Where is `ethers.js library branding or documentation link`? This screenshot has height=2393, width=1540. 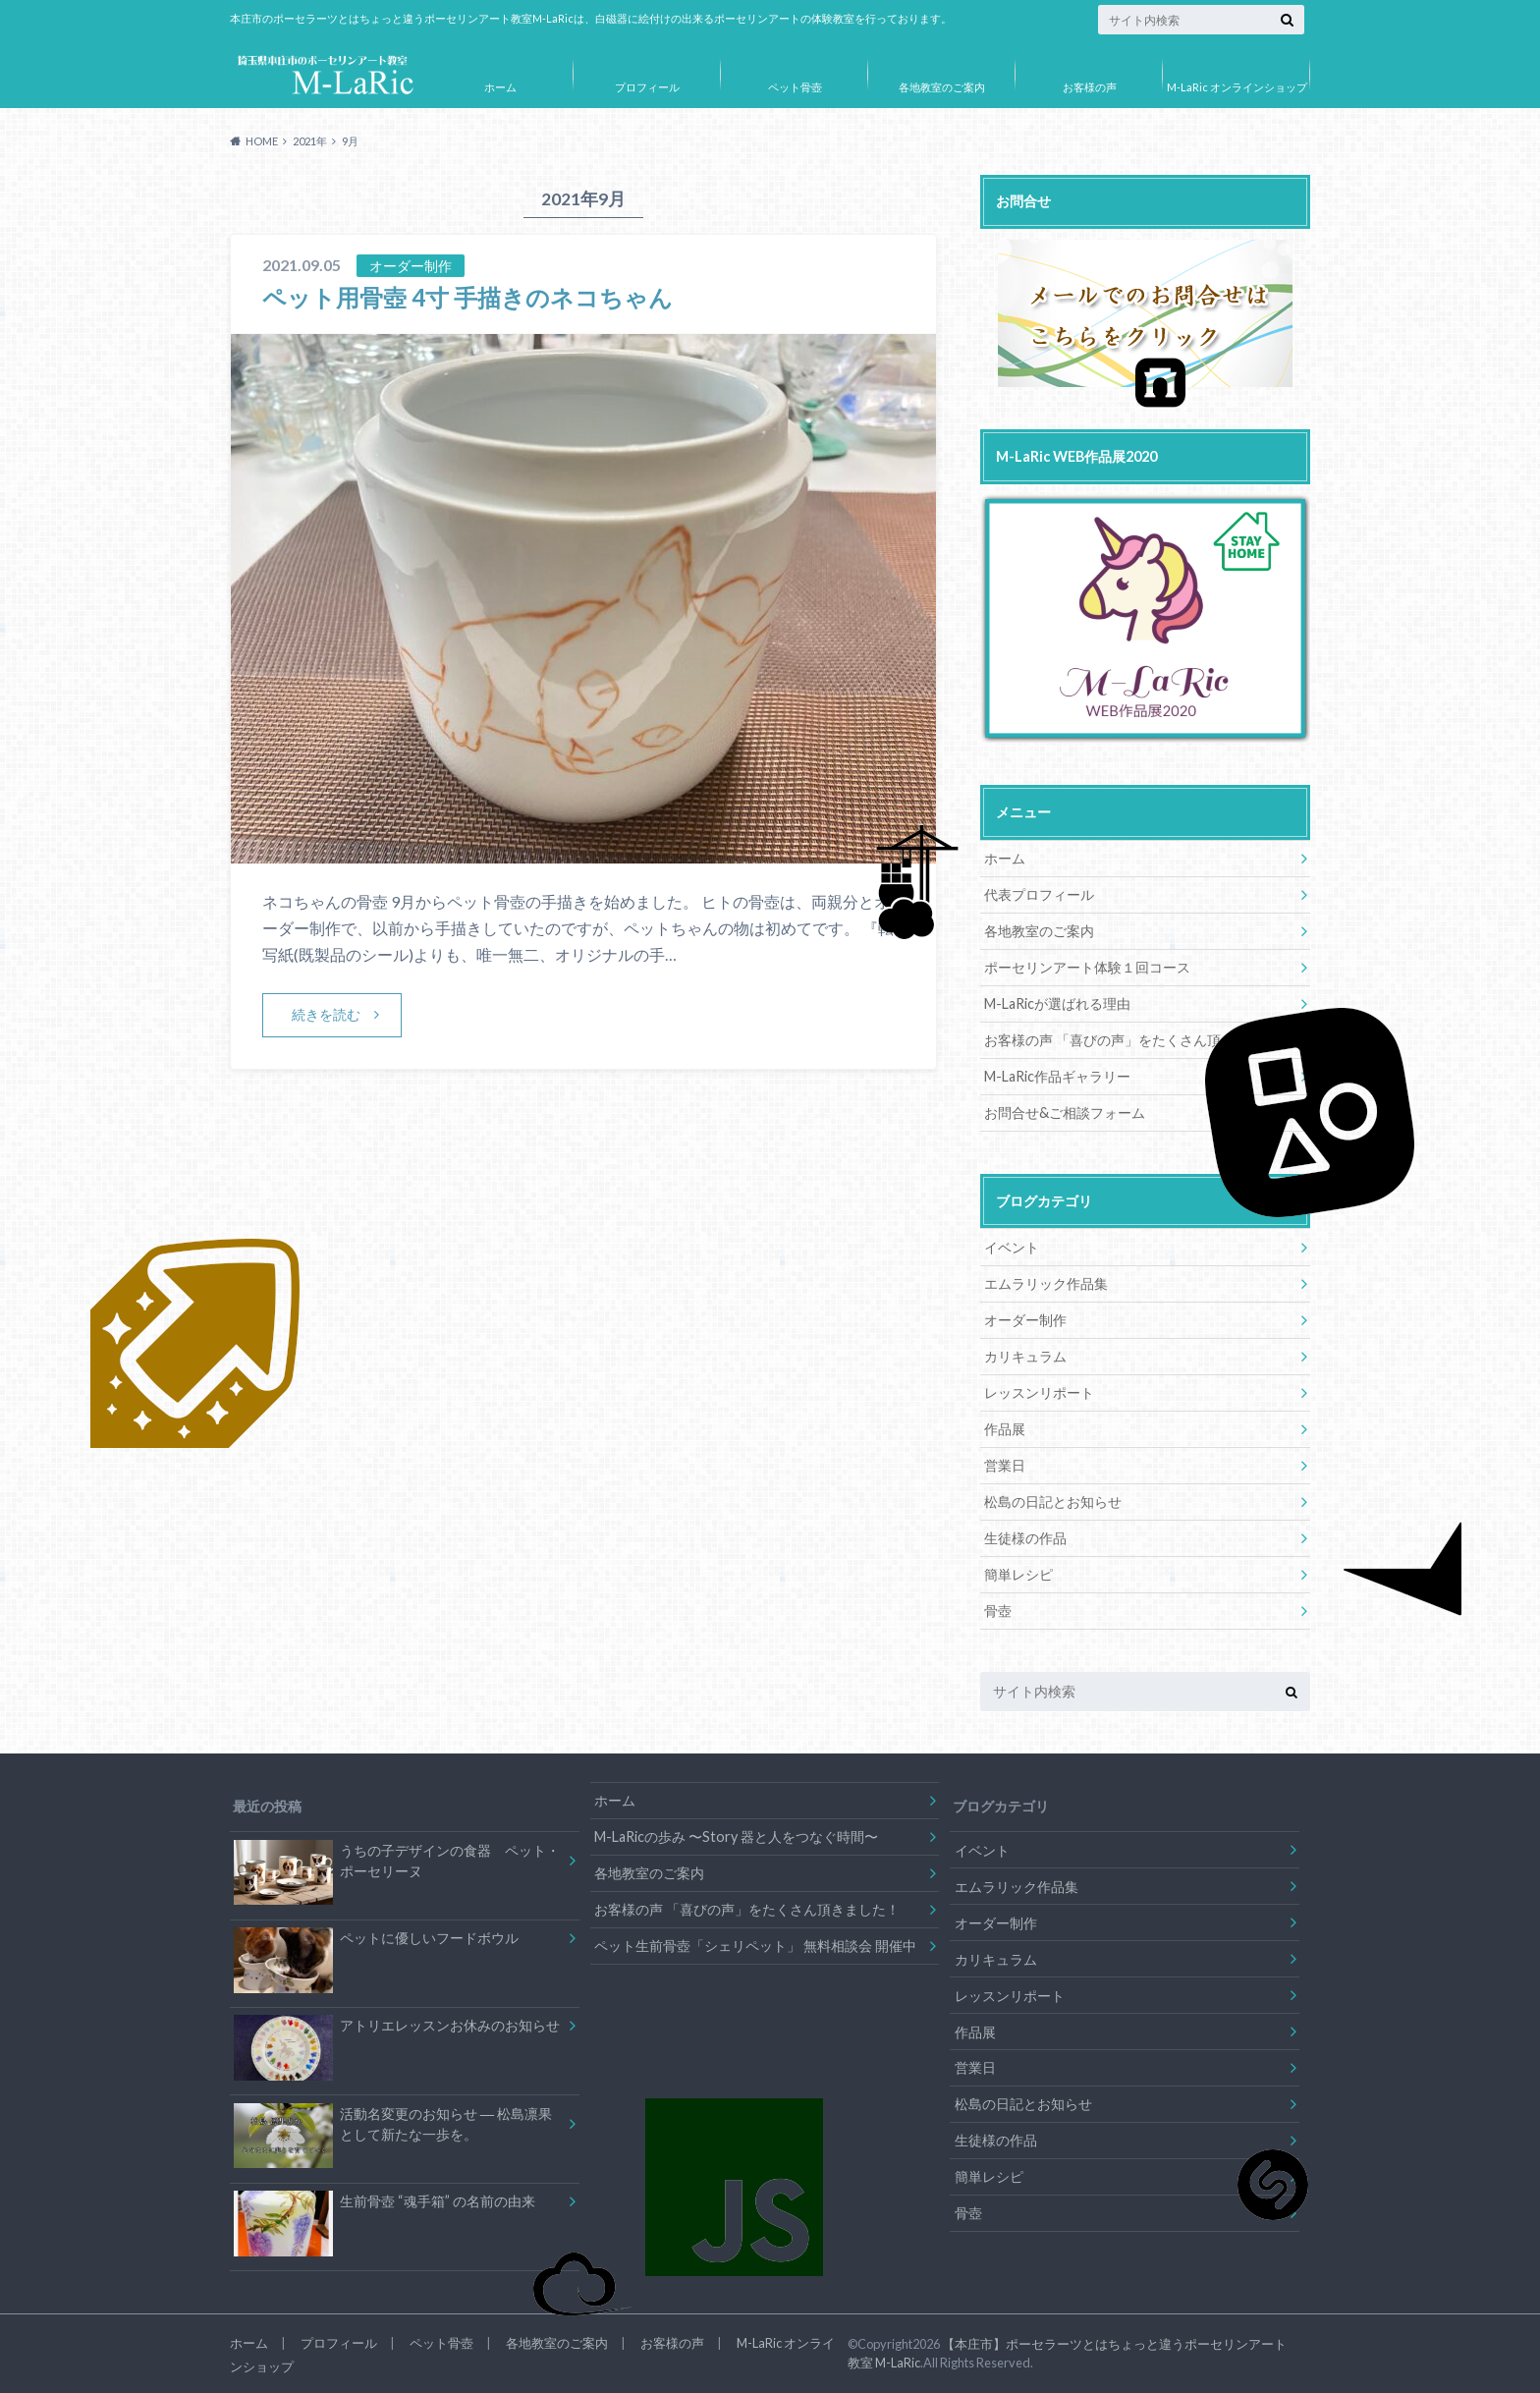 ethers.js library branding or documentation link is located at coordinates (583, 2284).